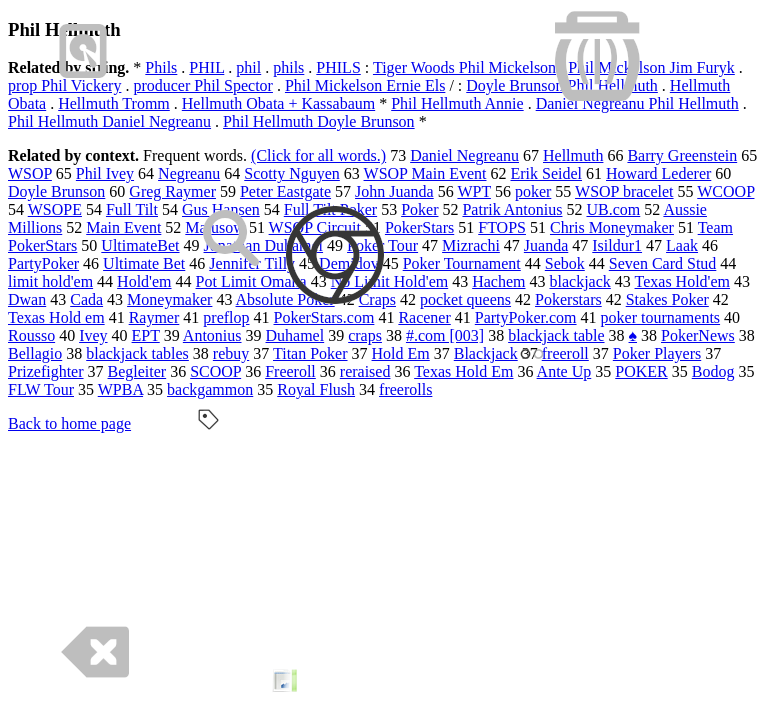  I want to click on access search settings and preferences, so click(231, 238).